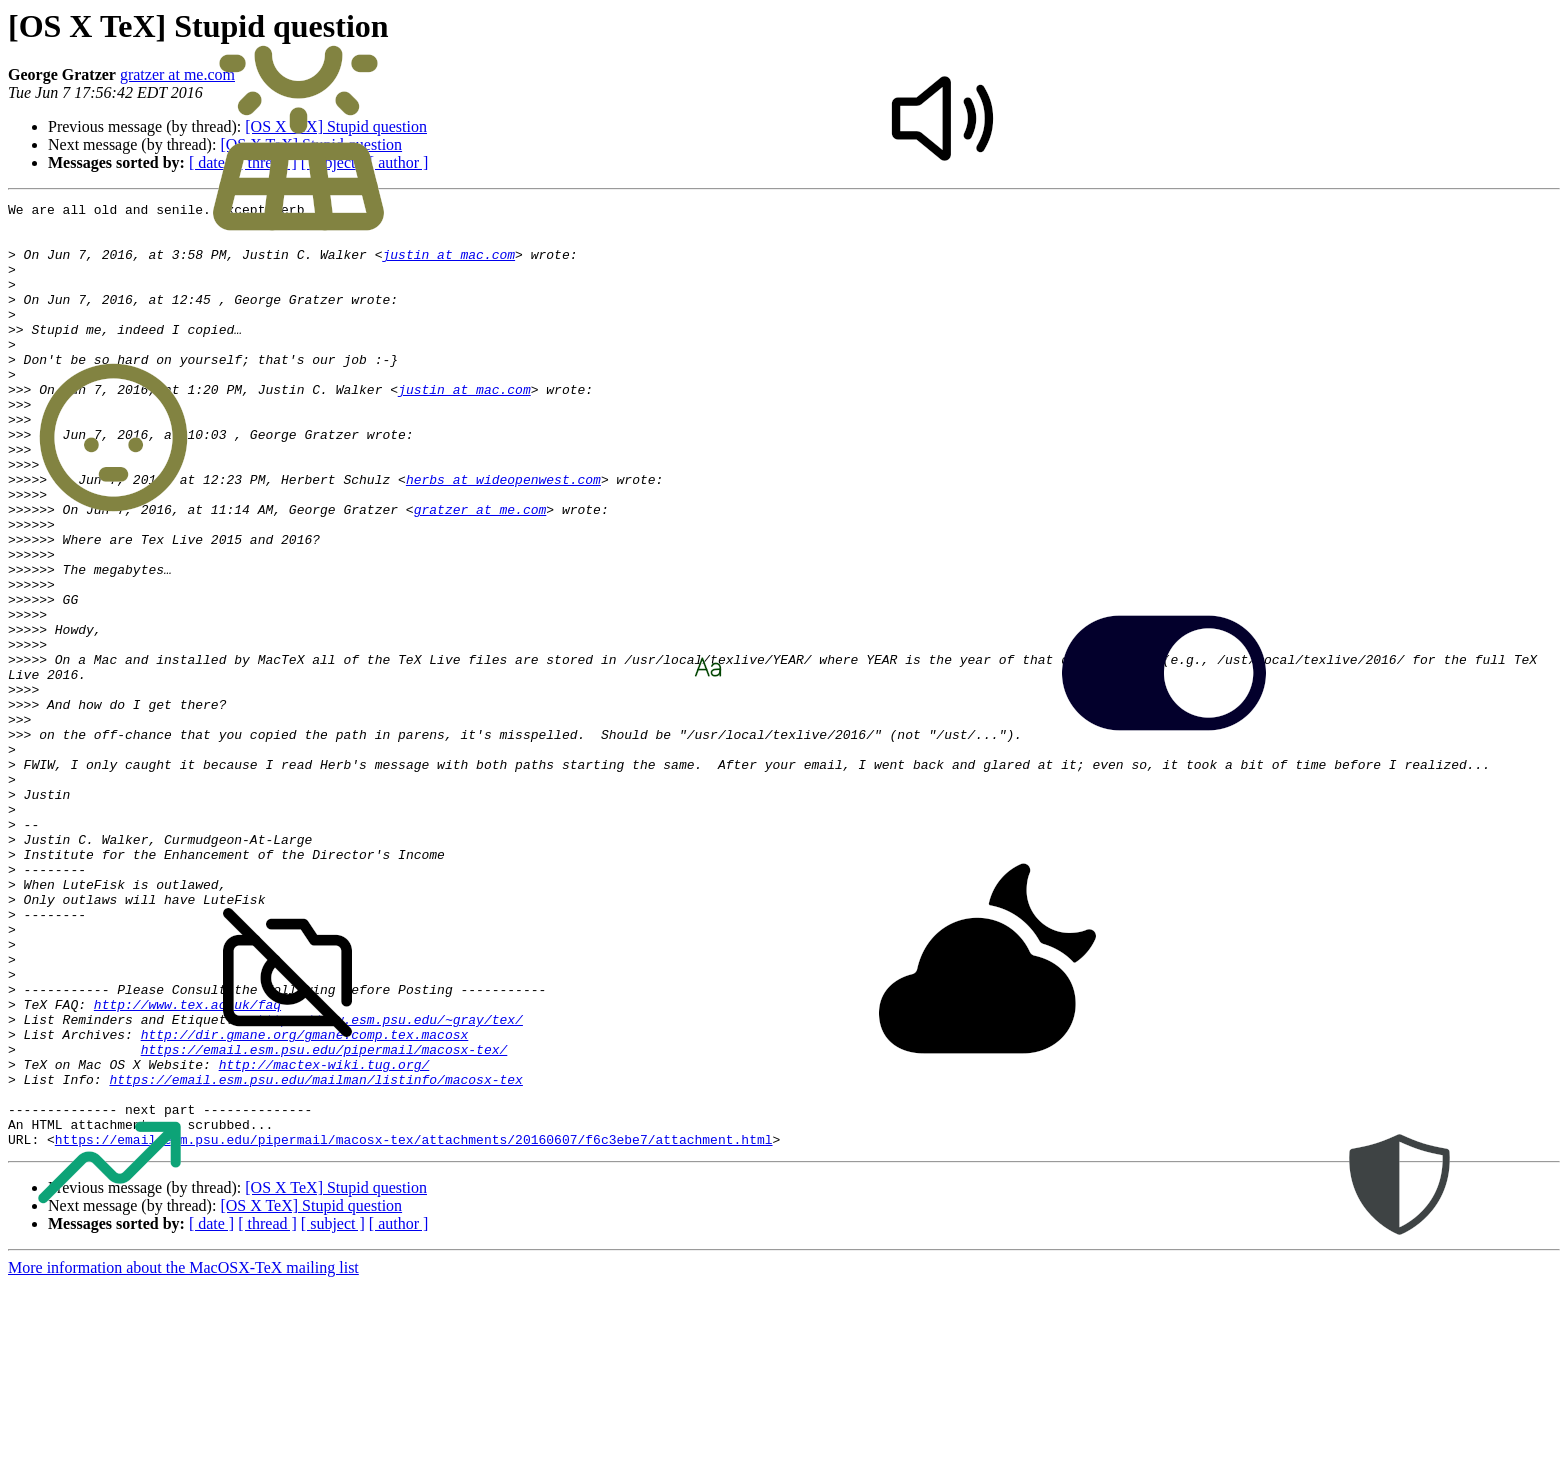 This screenshot has height=1474, width=1568. Describe the element at coordinates (287, 972) in the screenshot. I see `camera is disabled or turned off` at that location.